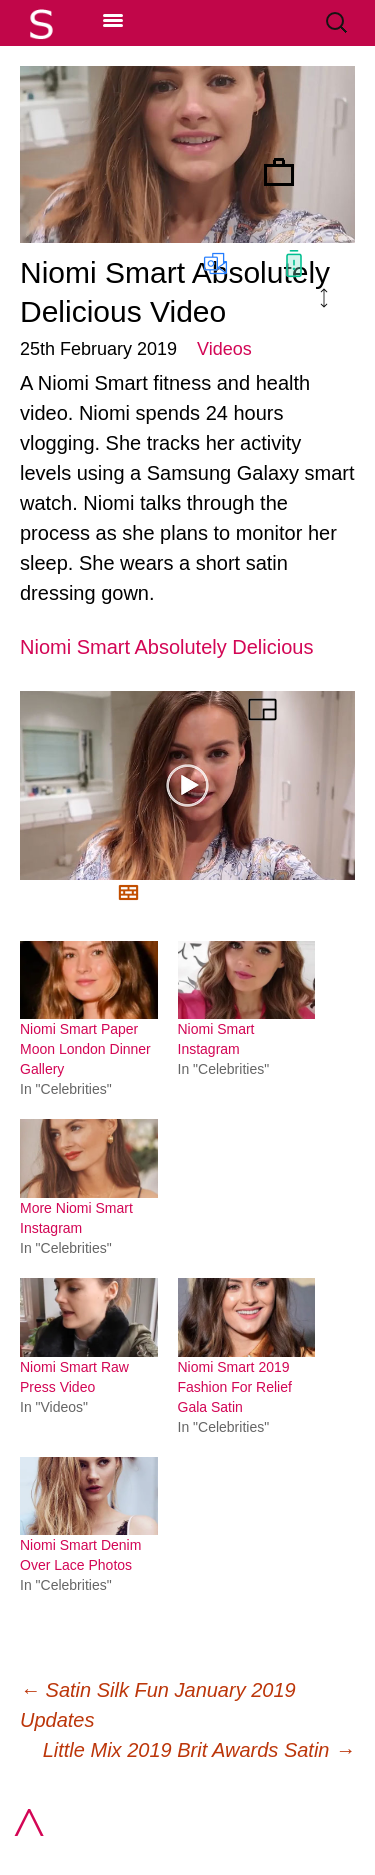 The image size is (375, 1875). Describe the element at coordinates (128, 892) in the screenshot. I see `view or manage wall layout` at that location.